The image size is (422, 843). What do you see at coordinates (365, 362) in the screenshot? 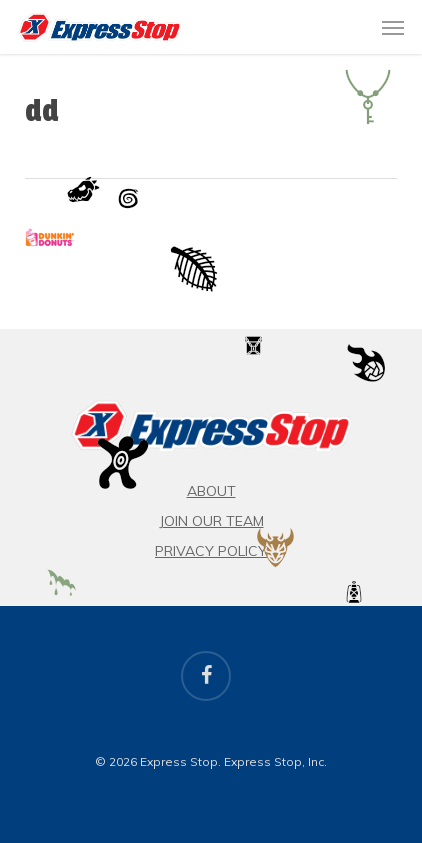
I see `fire-type attack or ability in a game` at bounding box center [365, 362].